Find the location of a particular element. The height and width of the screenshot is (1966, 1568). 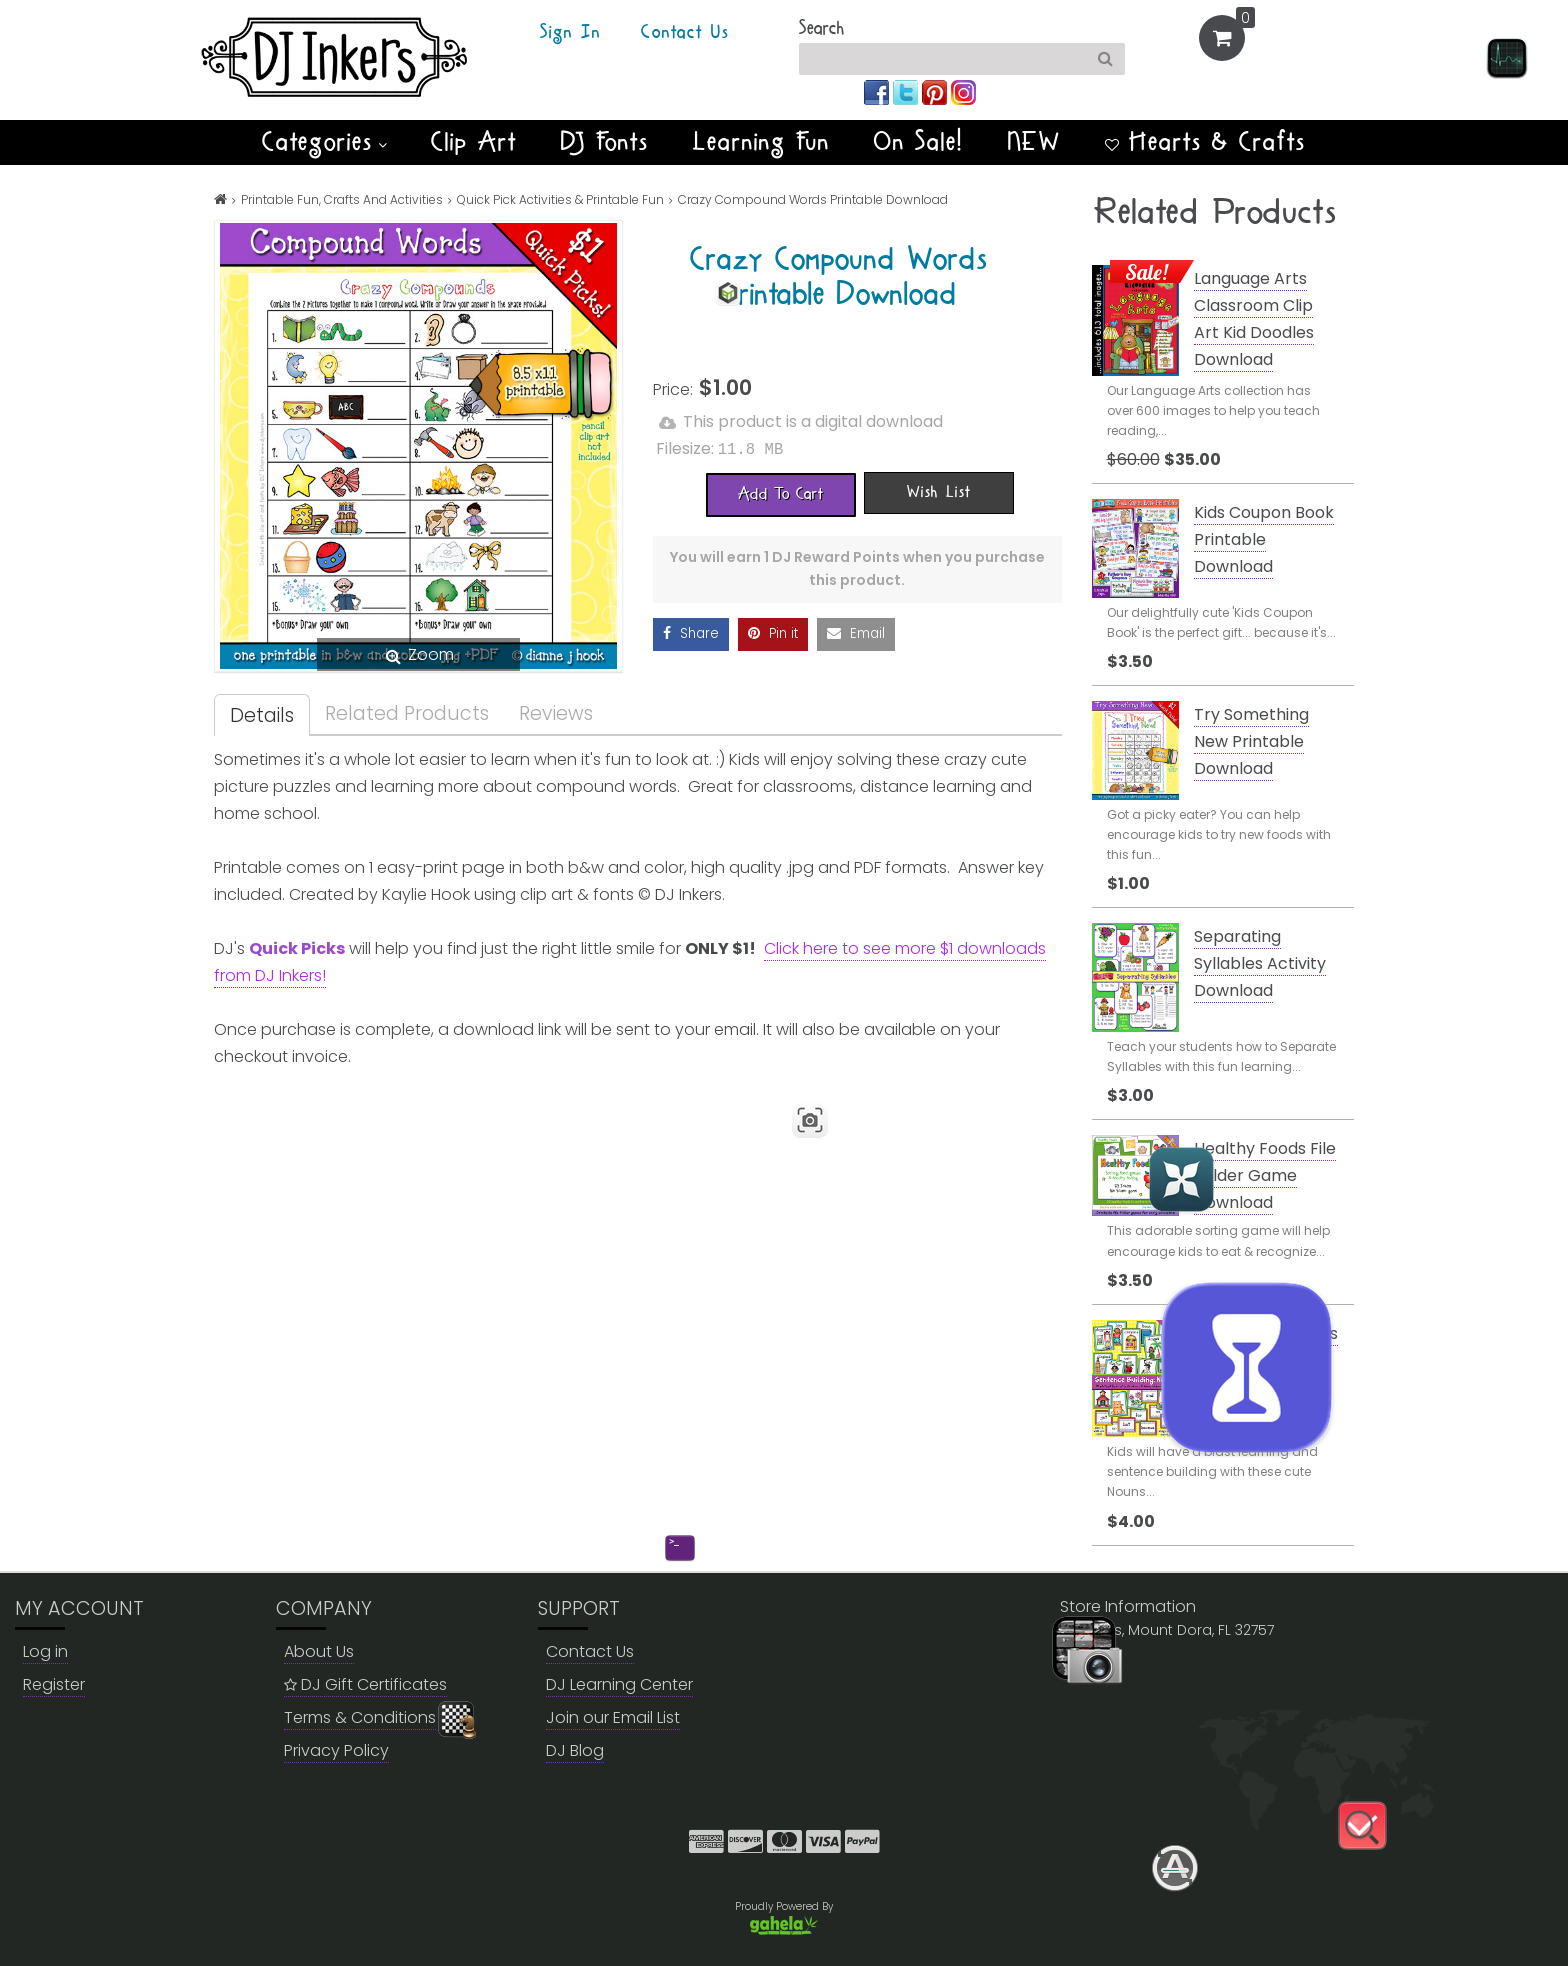

open Ex Falso audio tag editor is located at coordinates (1181, 1179).